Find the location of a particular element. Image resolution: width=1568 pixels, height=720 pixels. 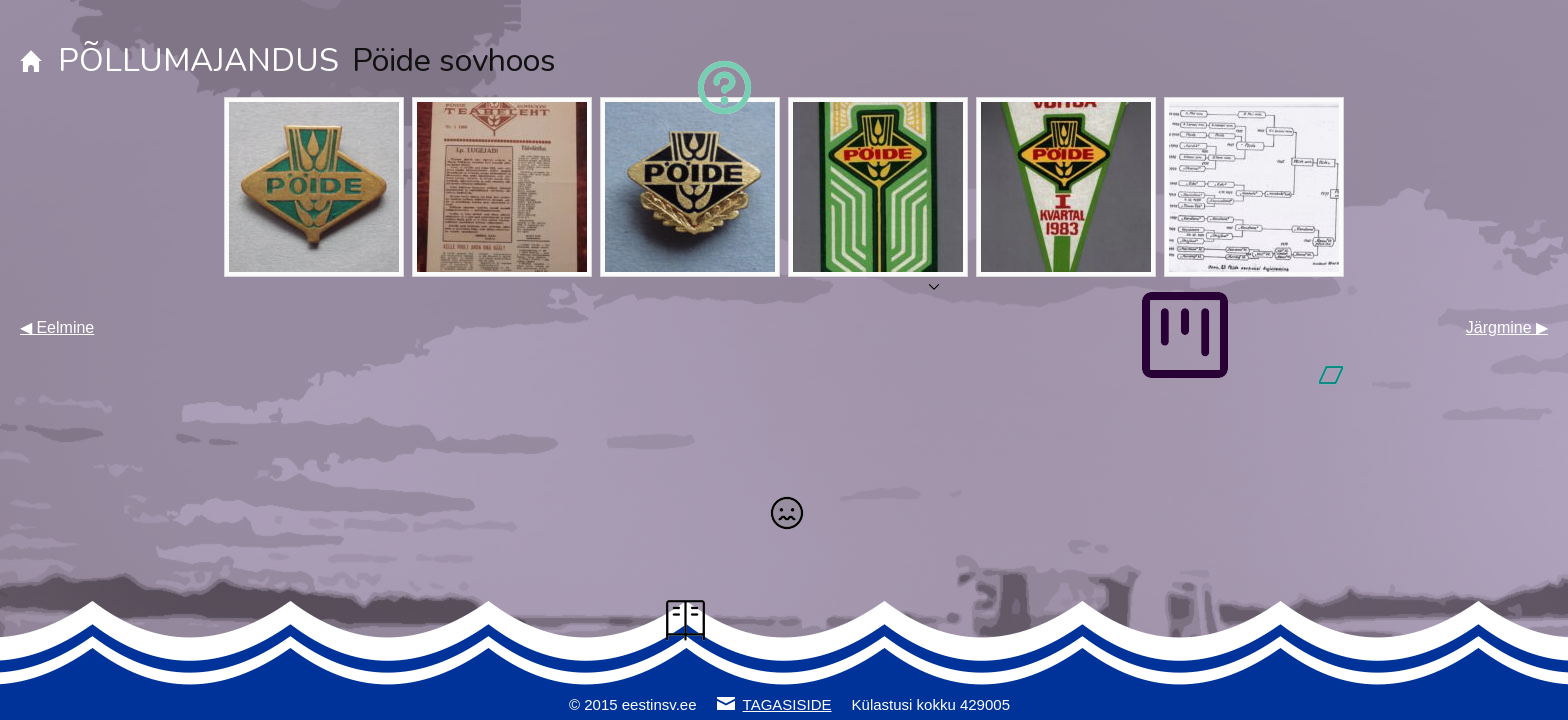

indicates nervous or anxious status is located at coordinates (787, 513).